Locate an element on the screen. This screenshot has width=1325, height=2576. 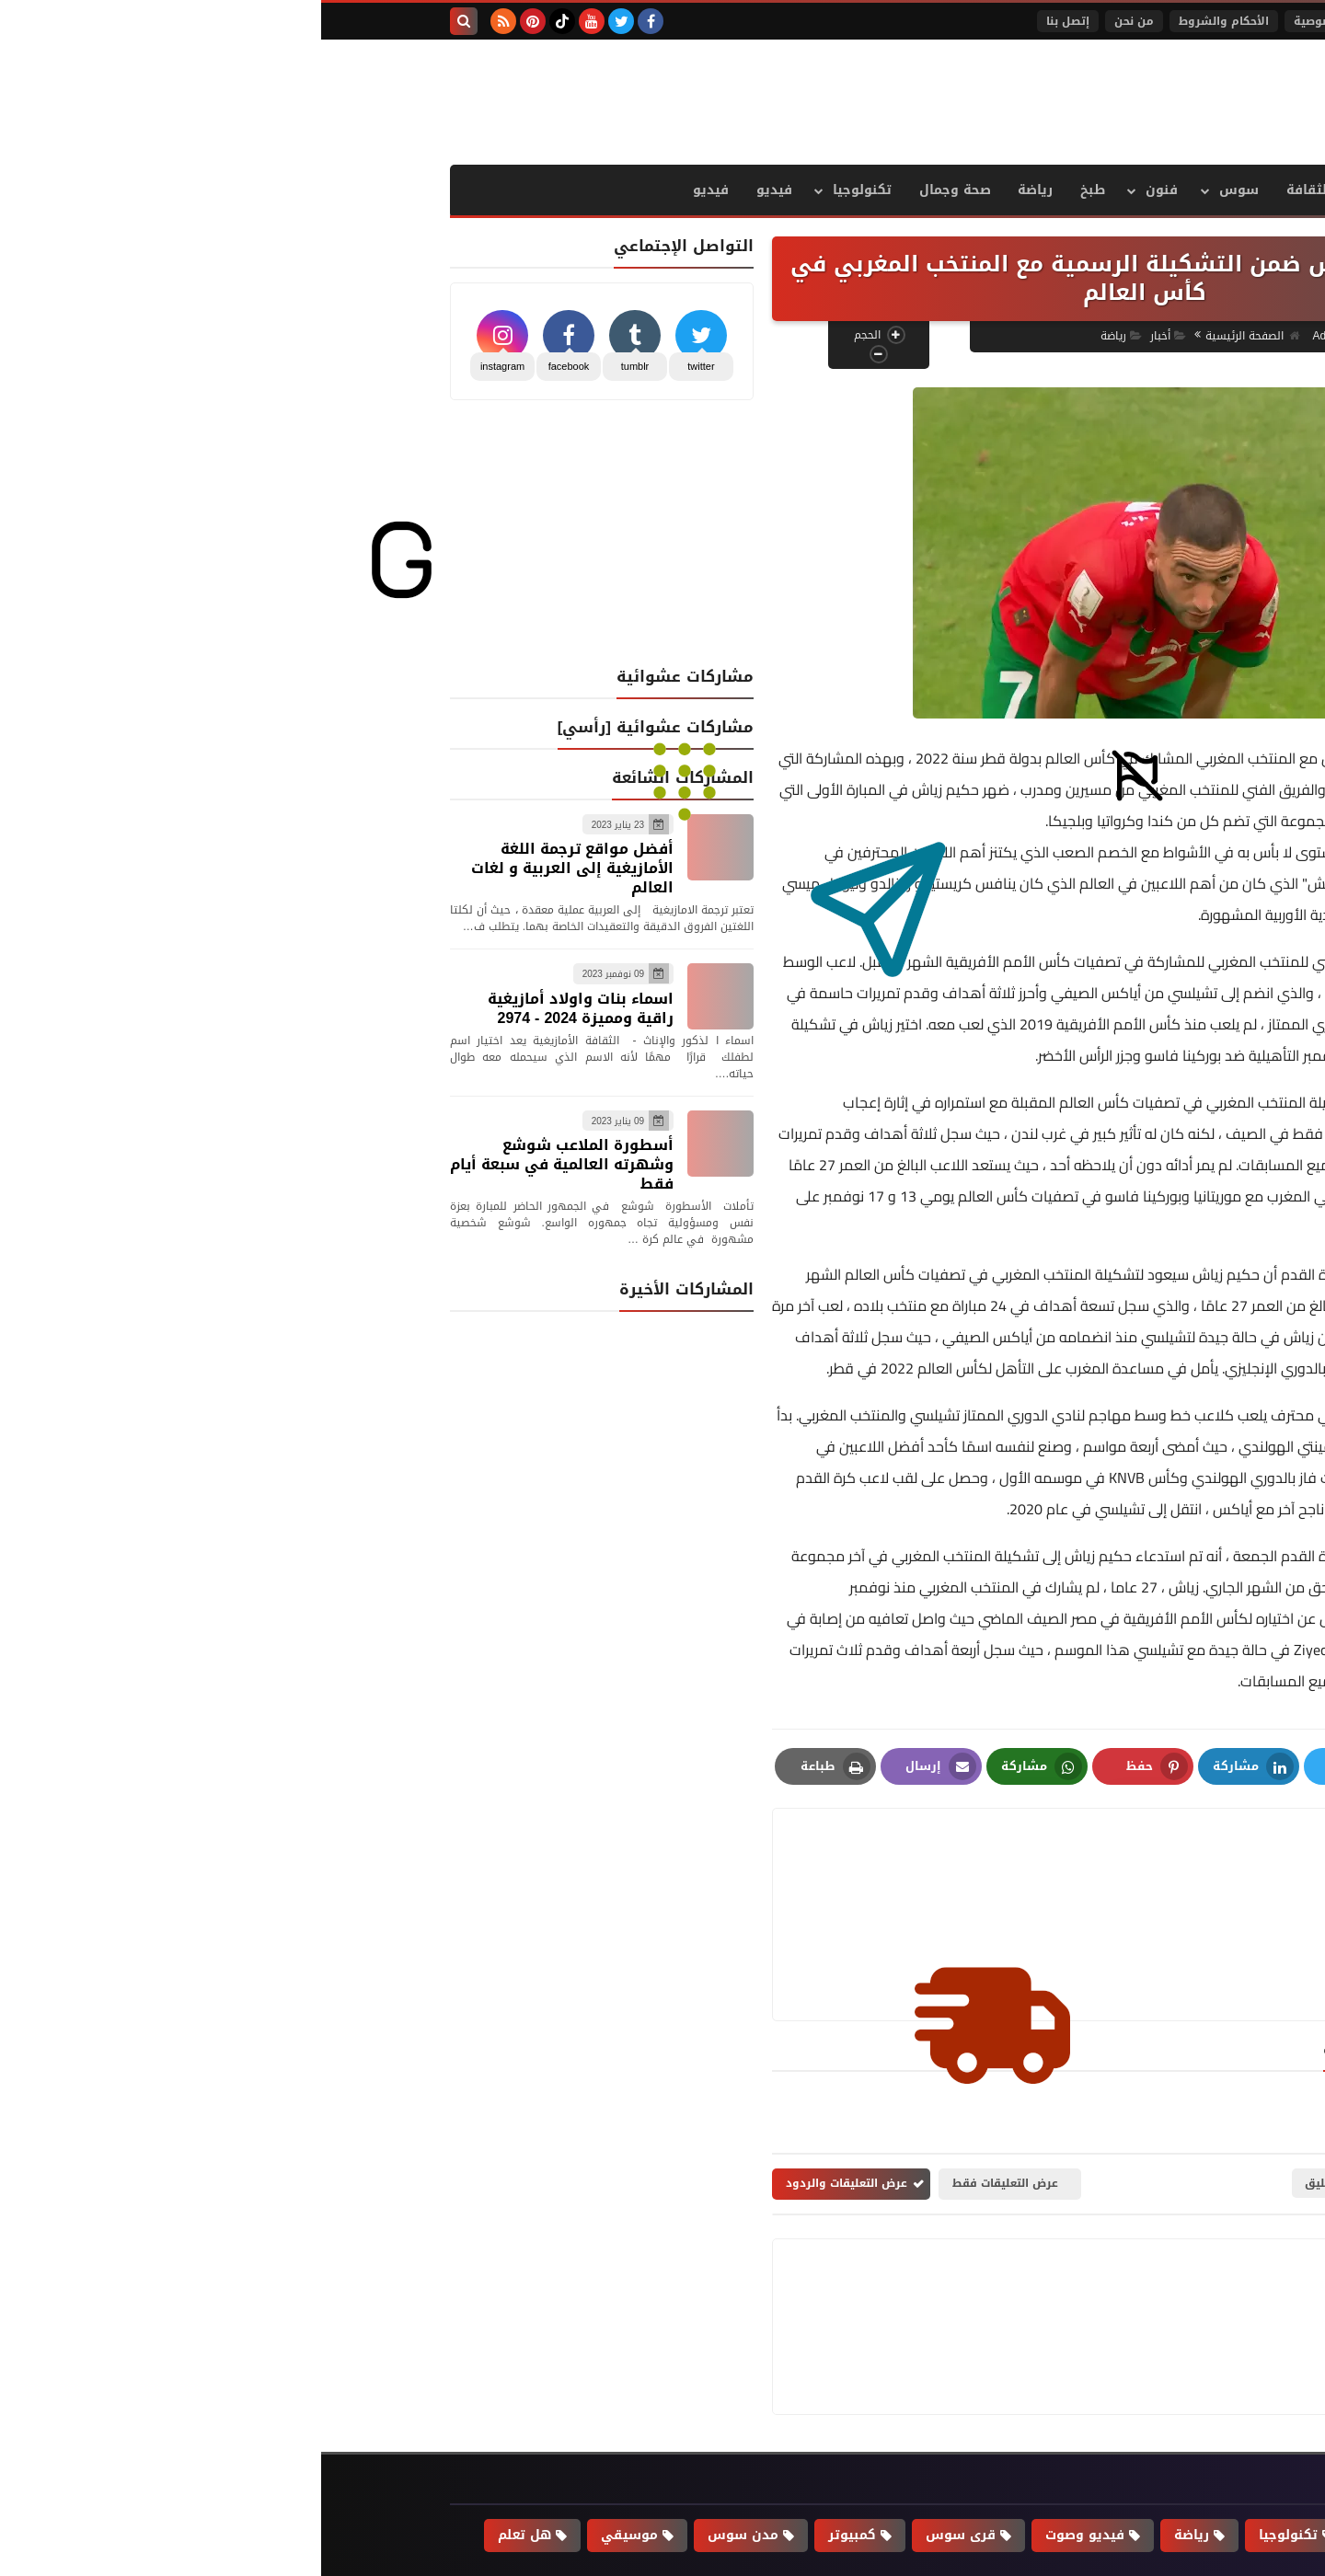
disable flag or marker is located at coordinates (1137, 776).